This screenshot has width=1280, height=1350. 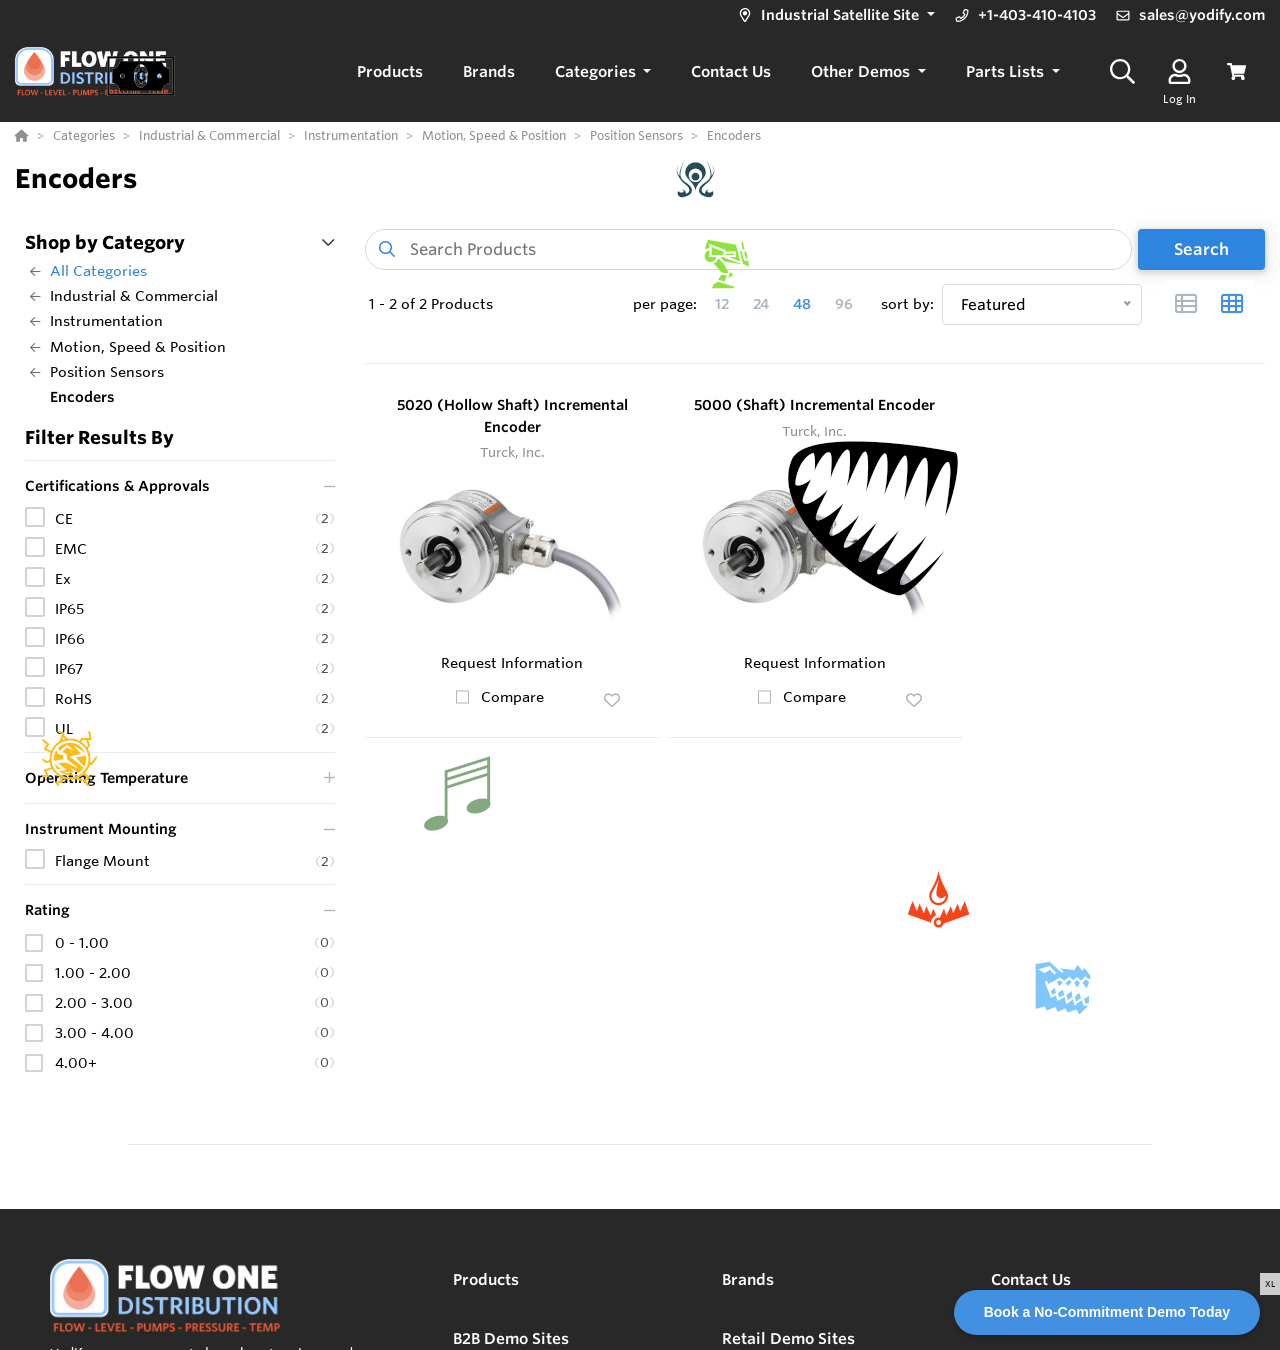 I want to click on view your wallet or balance, so click(x=141, y=76).